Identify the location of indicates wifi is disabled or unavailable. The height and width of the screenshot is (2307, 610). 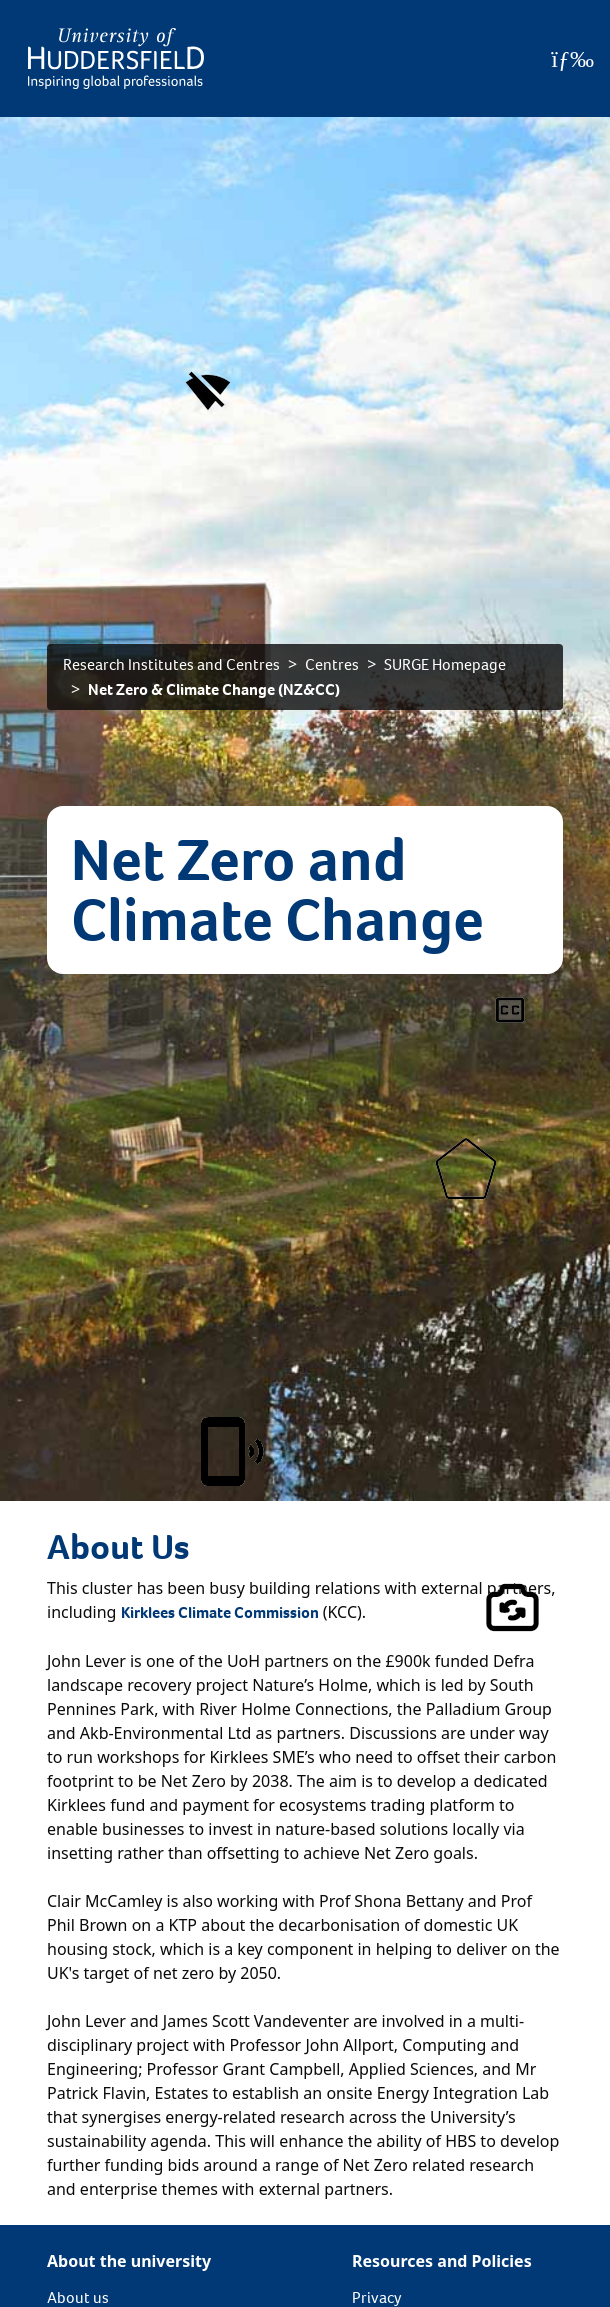
(208, 392).